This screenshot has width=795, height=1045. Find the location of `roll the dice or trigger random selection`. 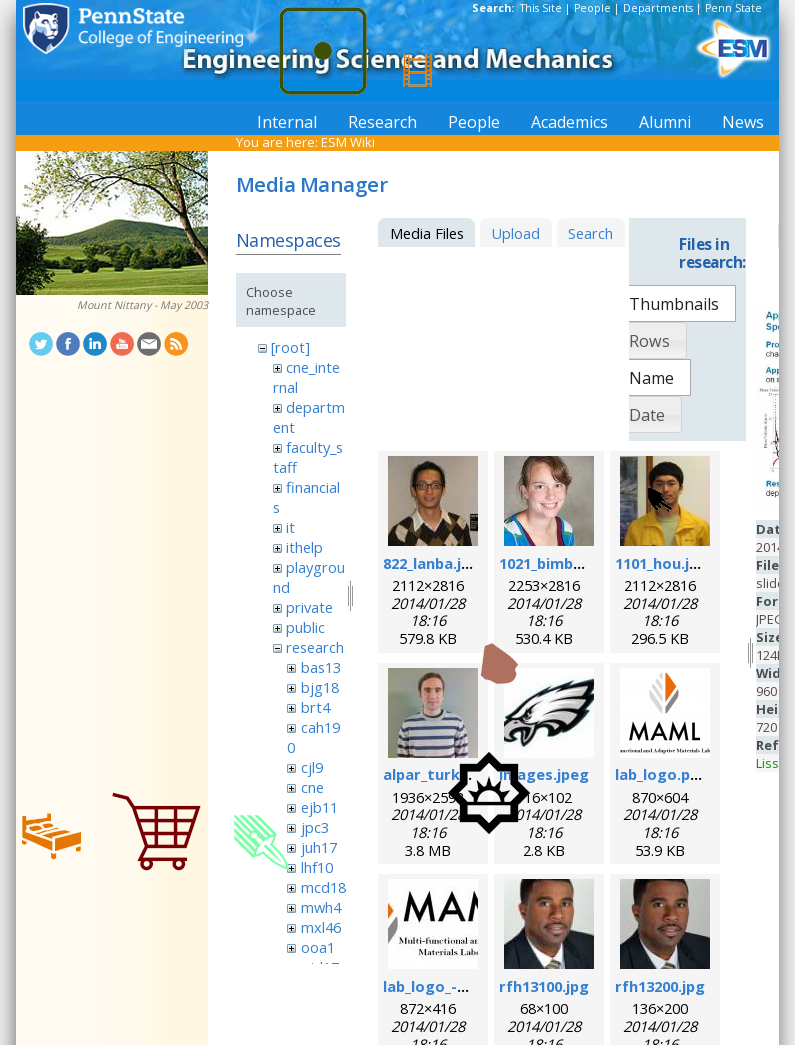

roll the dice or trigger random selection is located at coordinates (323, 51).